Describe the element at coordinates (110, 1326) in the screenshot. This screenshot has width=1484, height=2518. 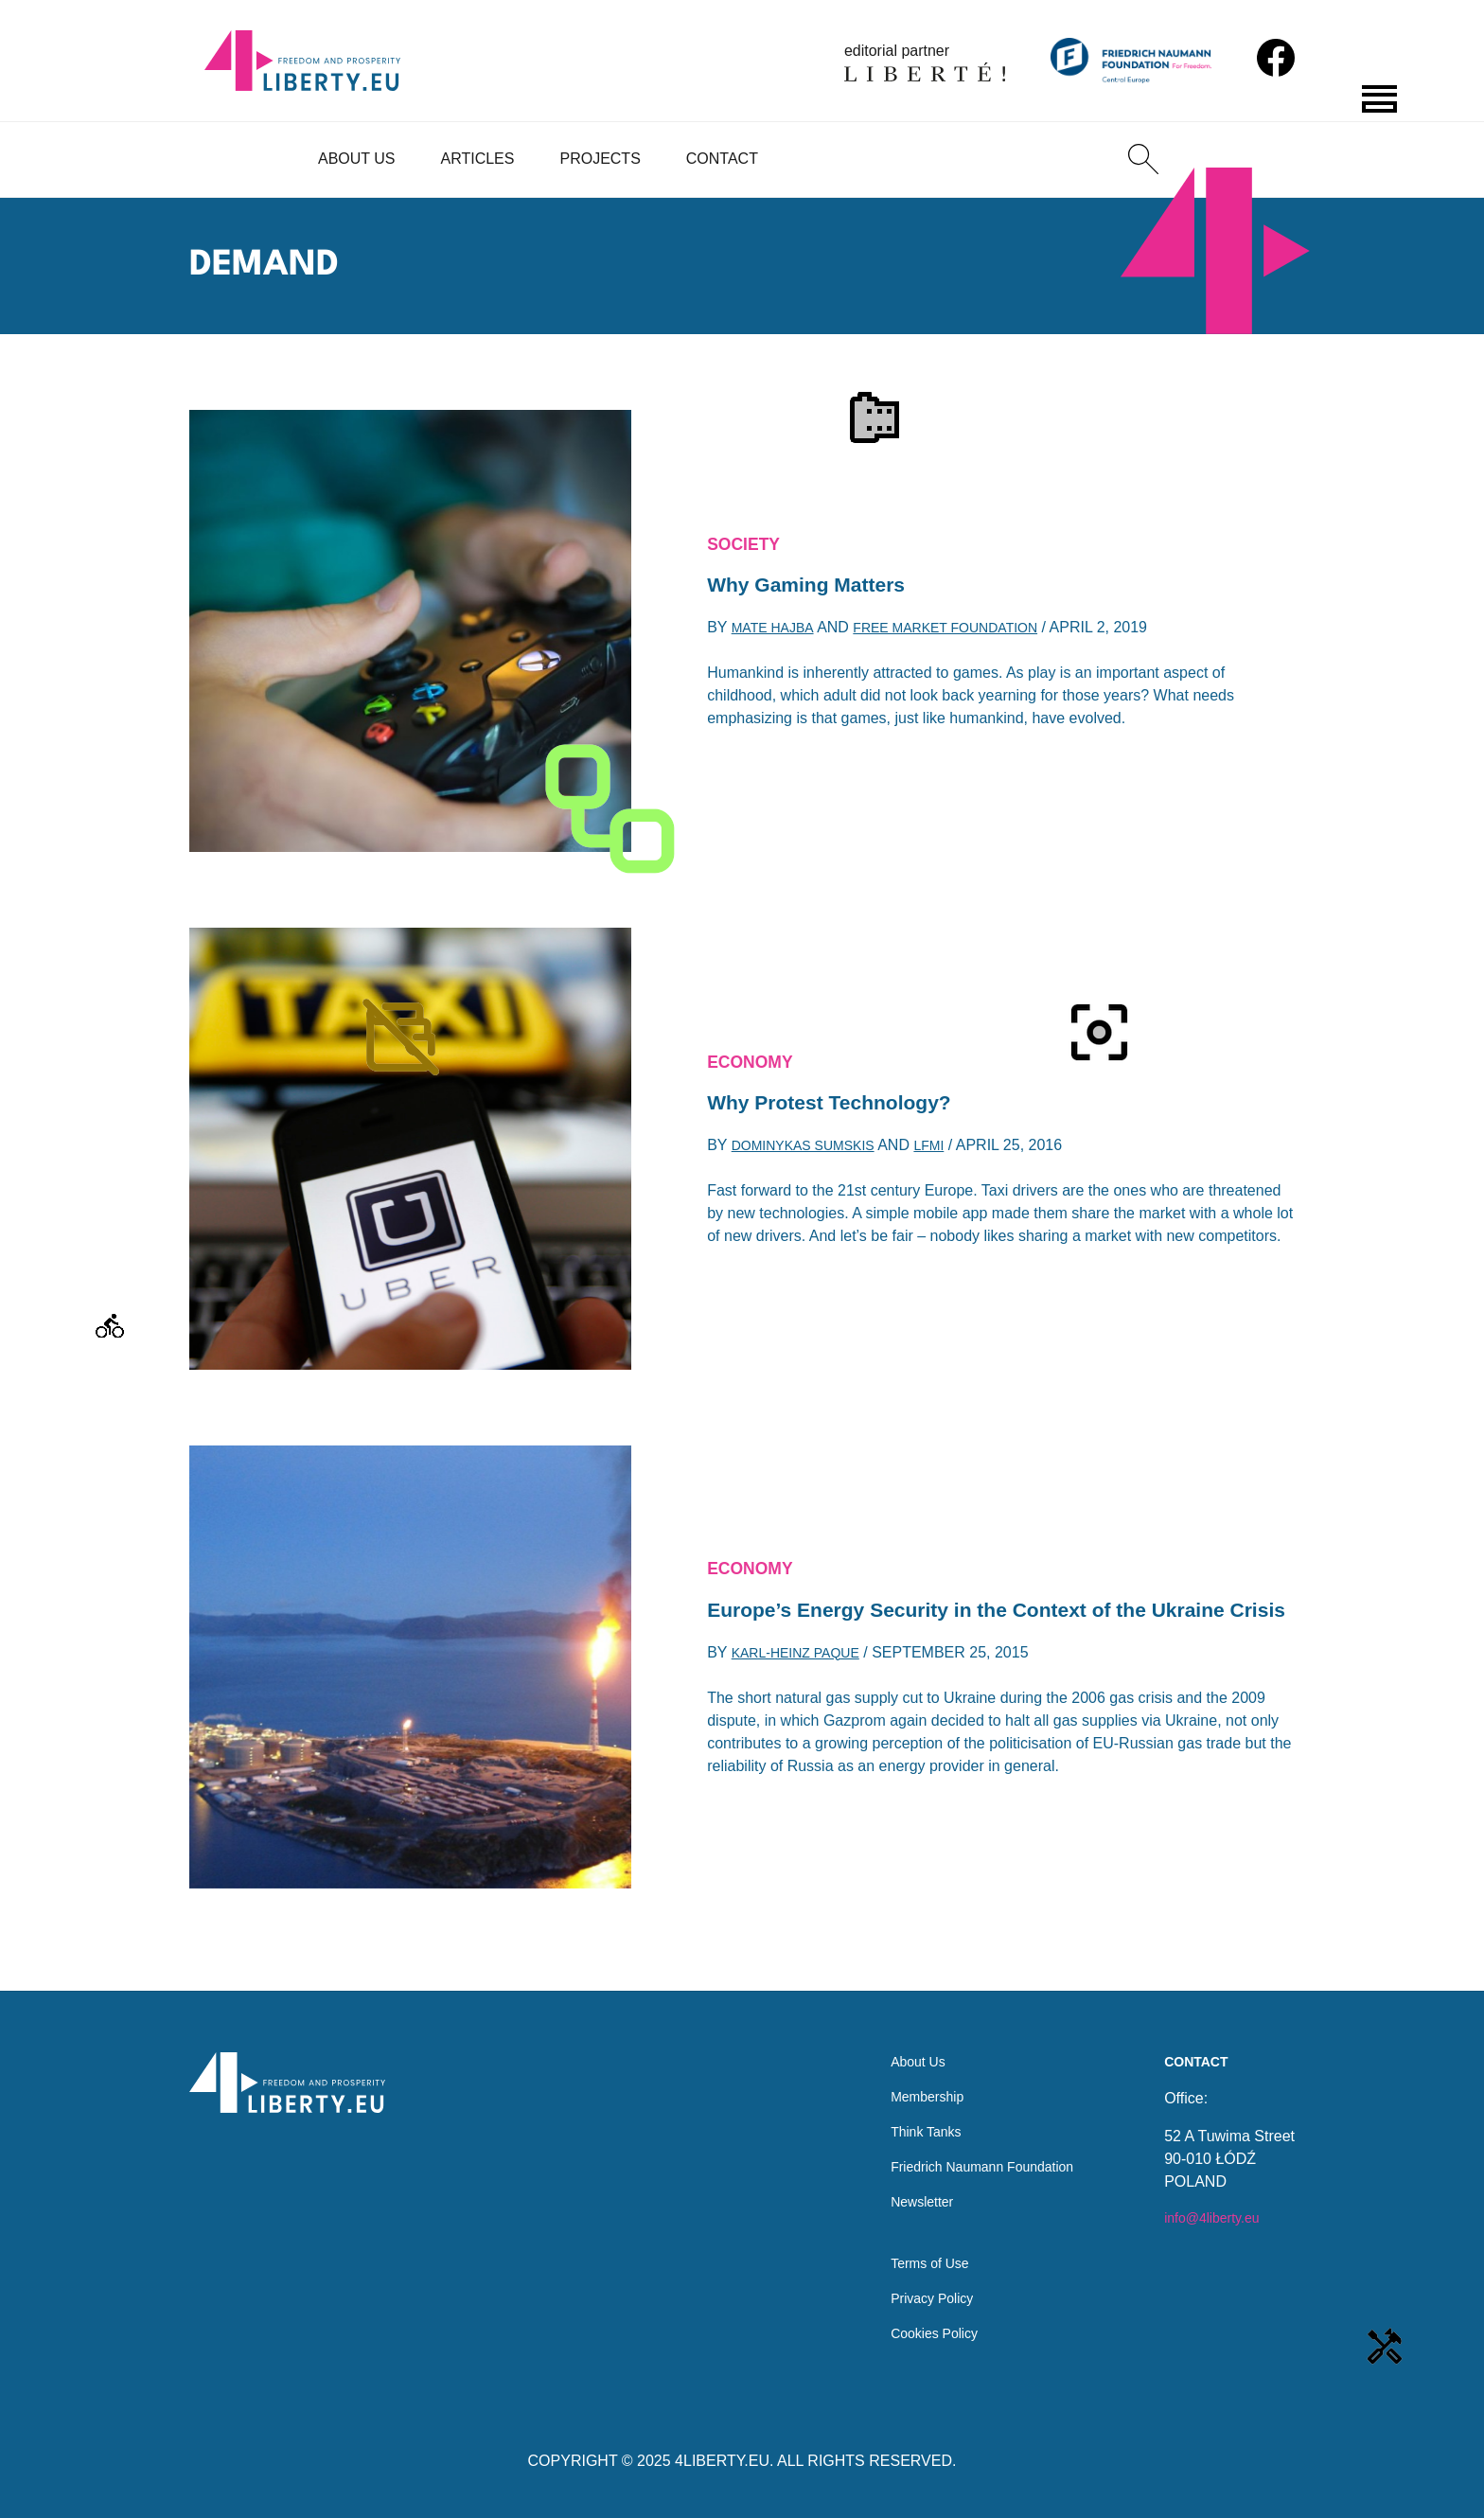
I see `get cycling directions` at that location.